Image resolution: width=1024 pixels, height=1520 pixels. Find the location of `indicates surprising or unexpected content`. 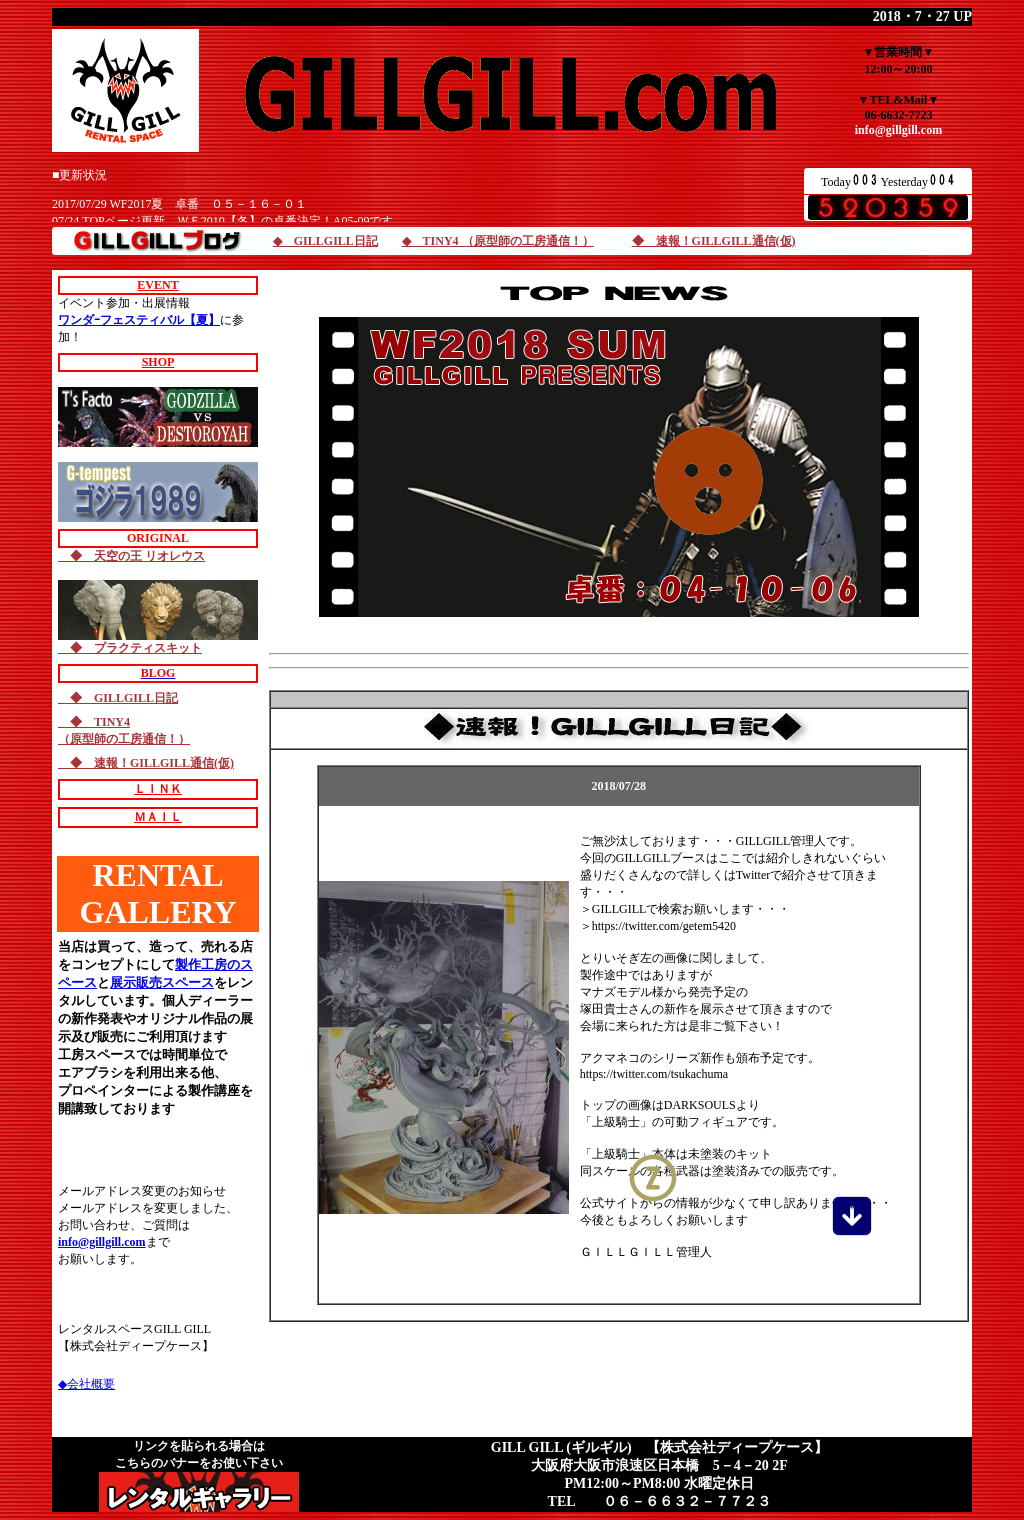

indicates surprising or unexpected content is located at coordinates (708, 480).